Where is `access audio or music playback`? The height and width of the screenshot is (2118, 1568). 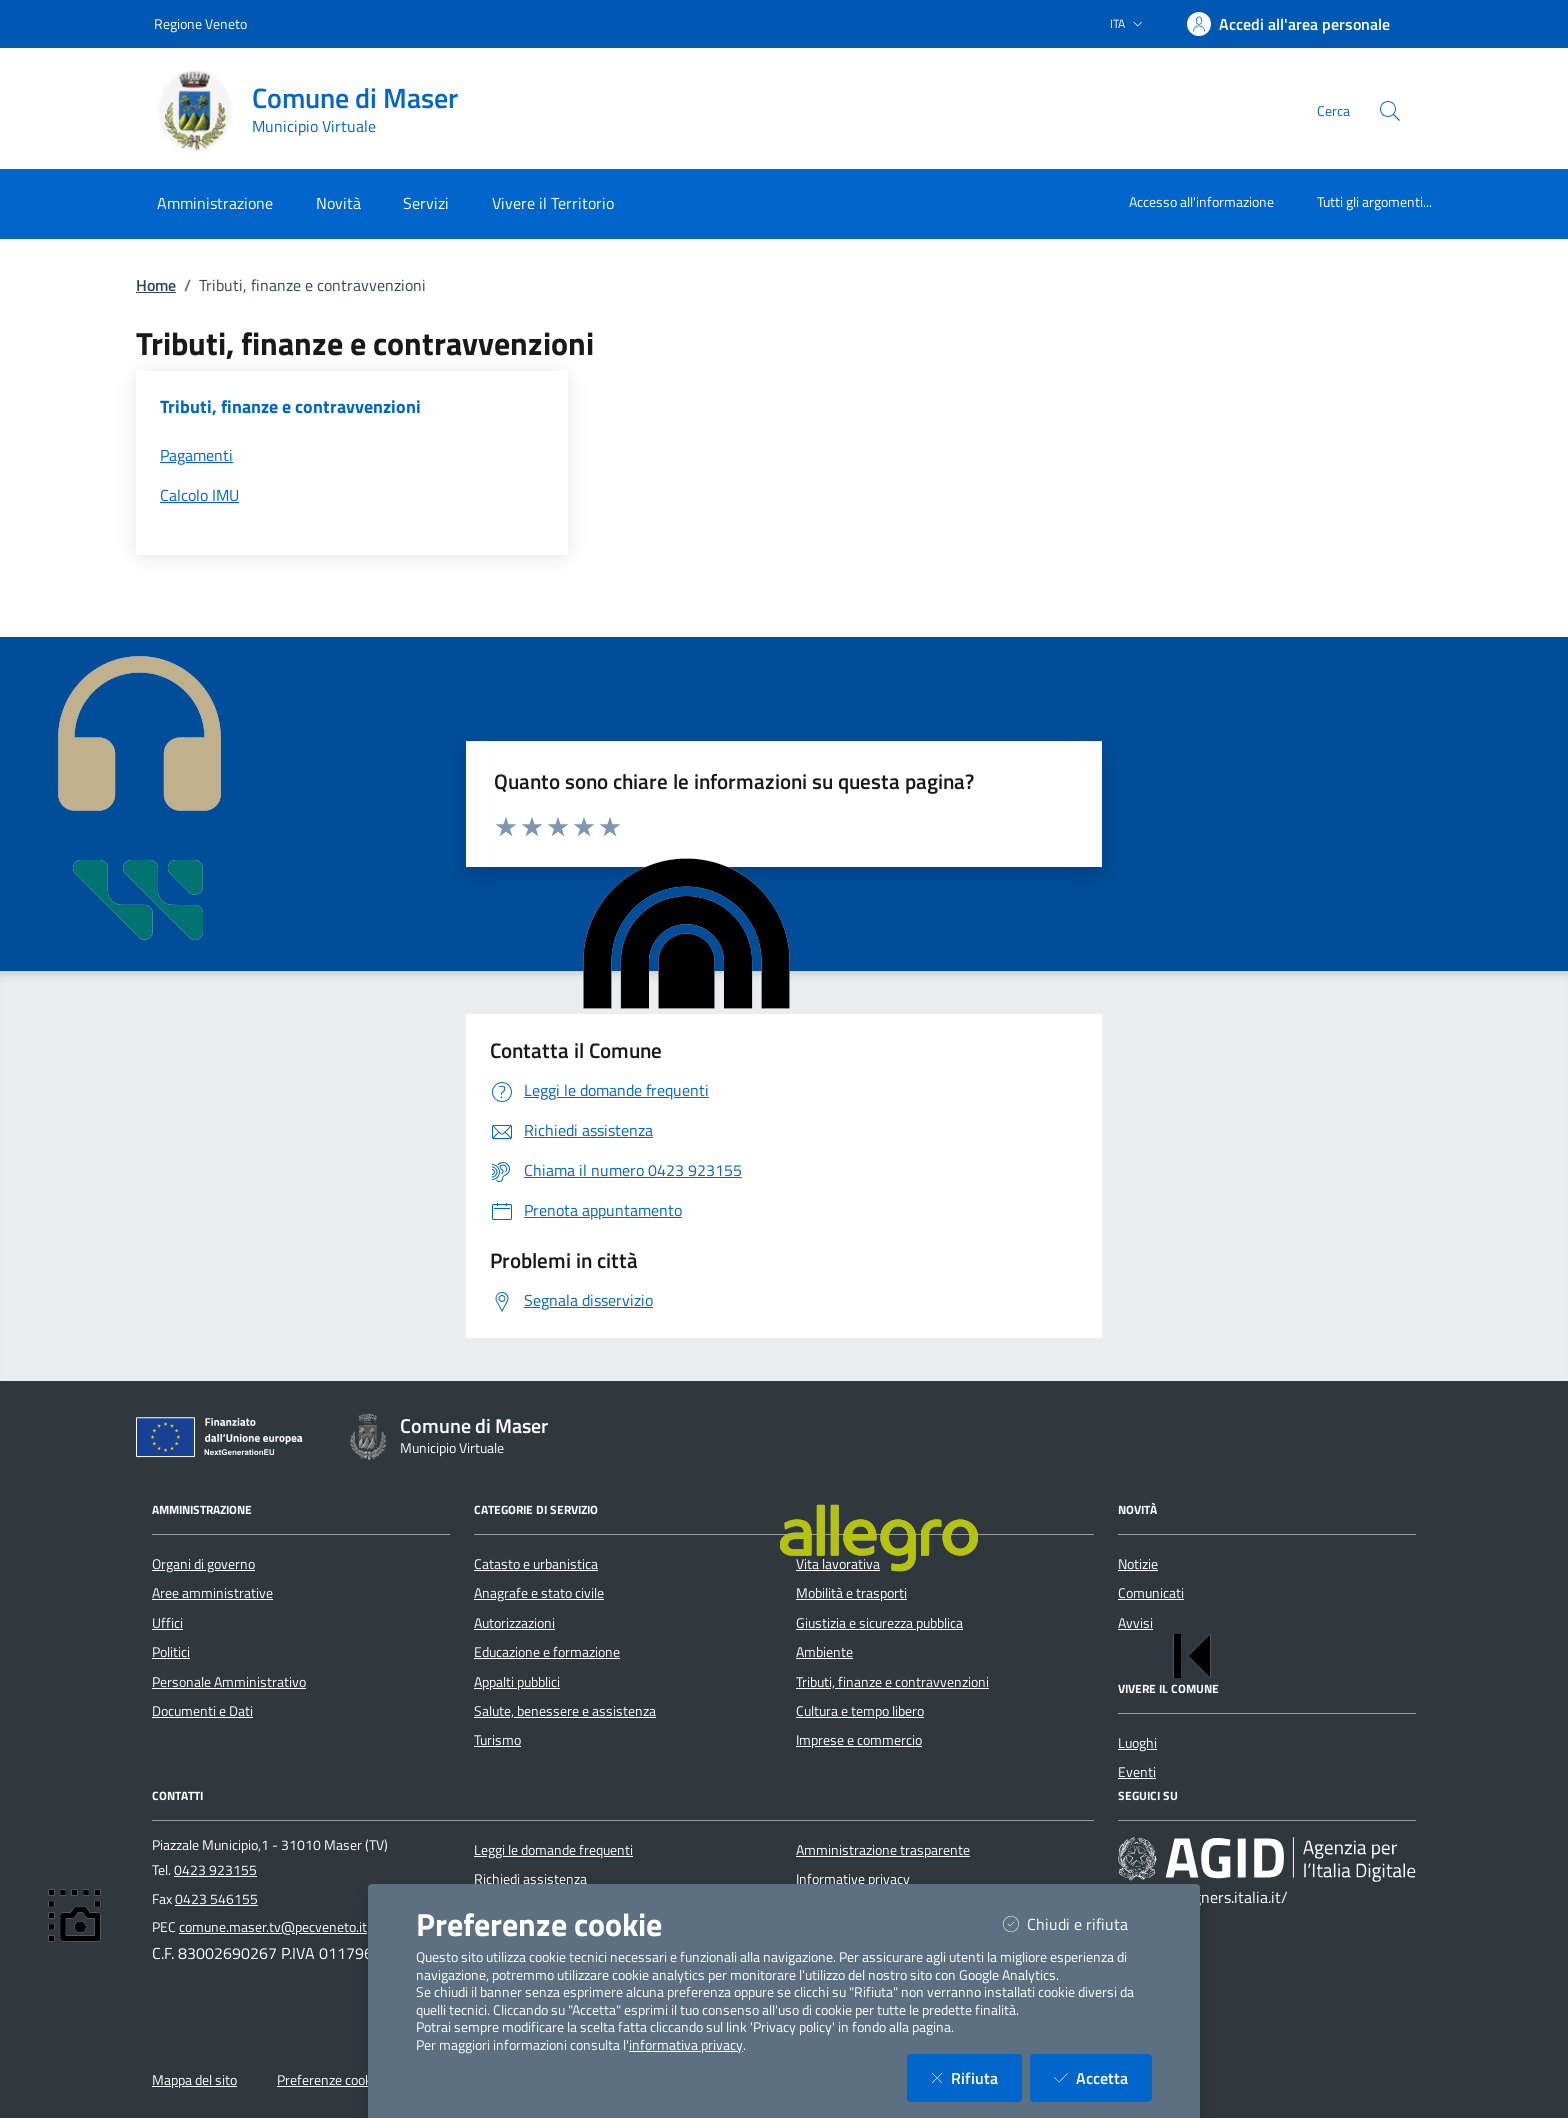
access audio or music playback is located at coordinates (139, 737).